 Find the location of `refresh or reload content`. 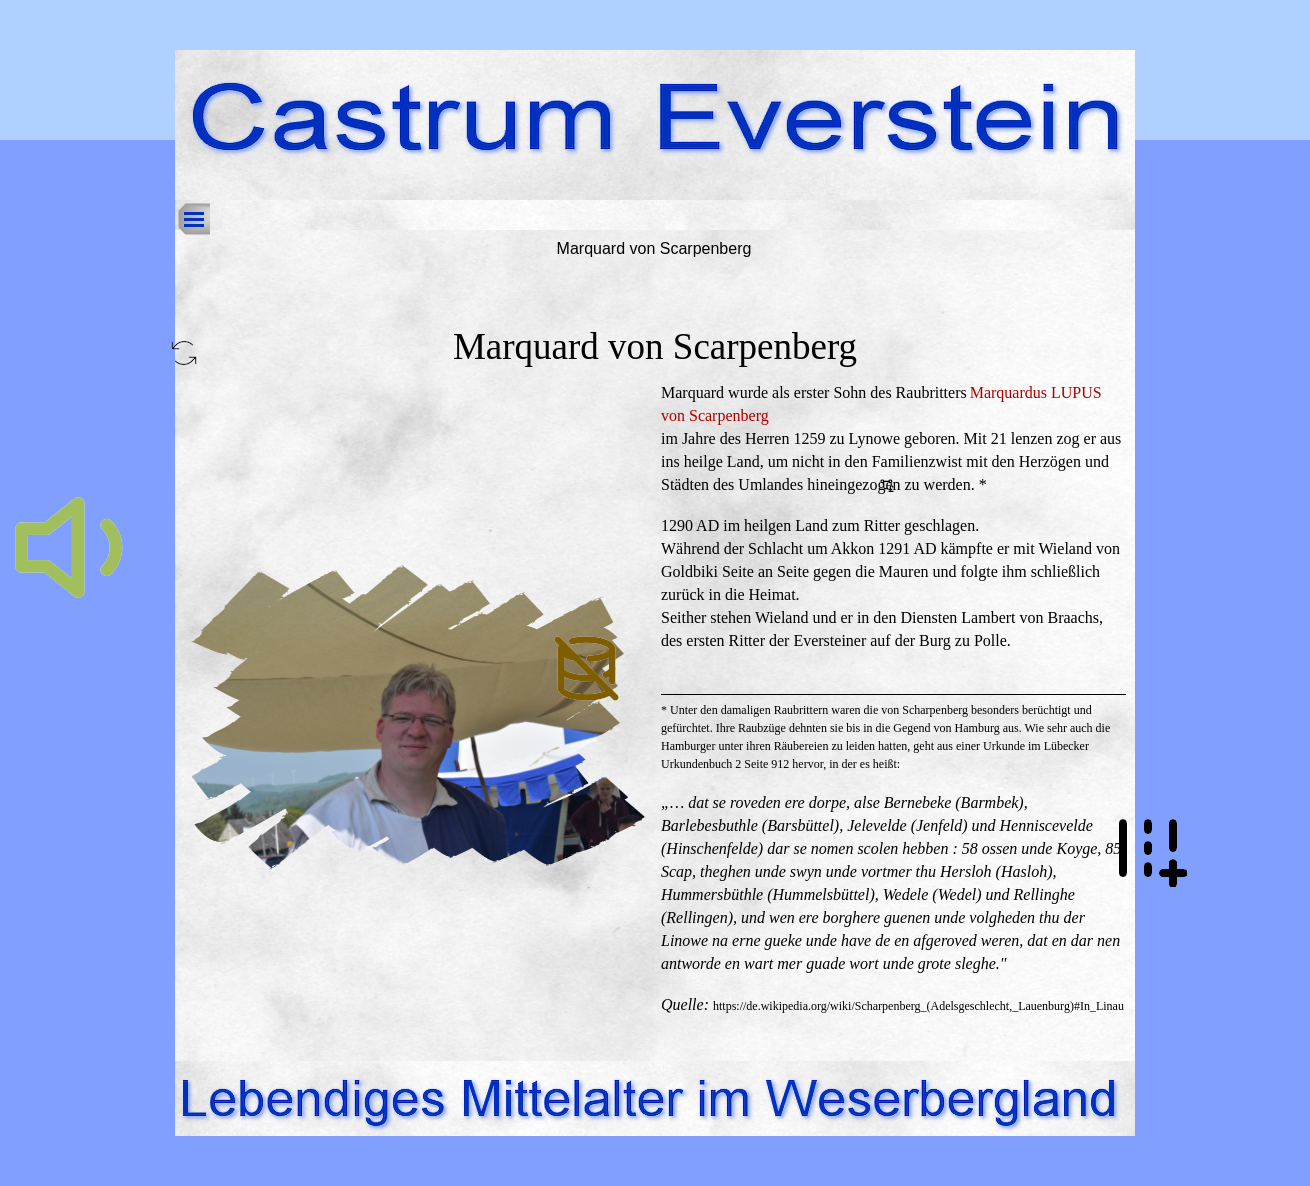

refresh or reload content is located at coordinates (184, 353).